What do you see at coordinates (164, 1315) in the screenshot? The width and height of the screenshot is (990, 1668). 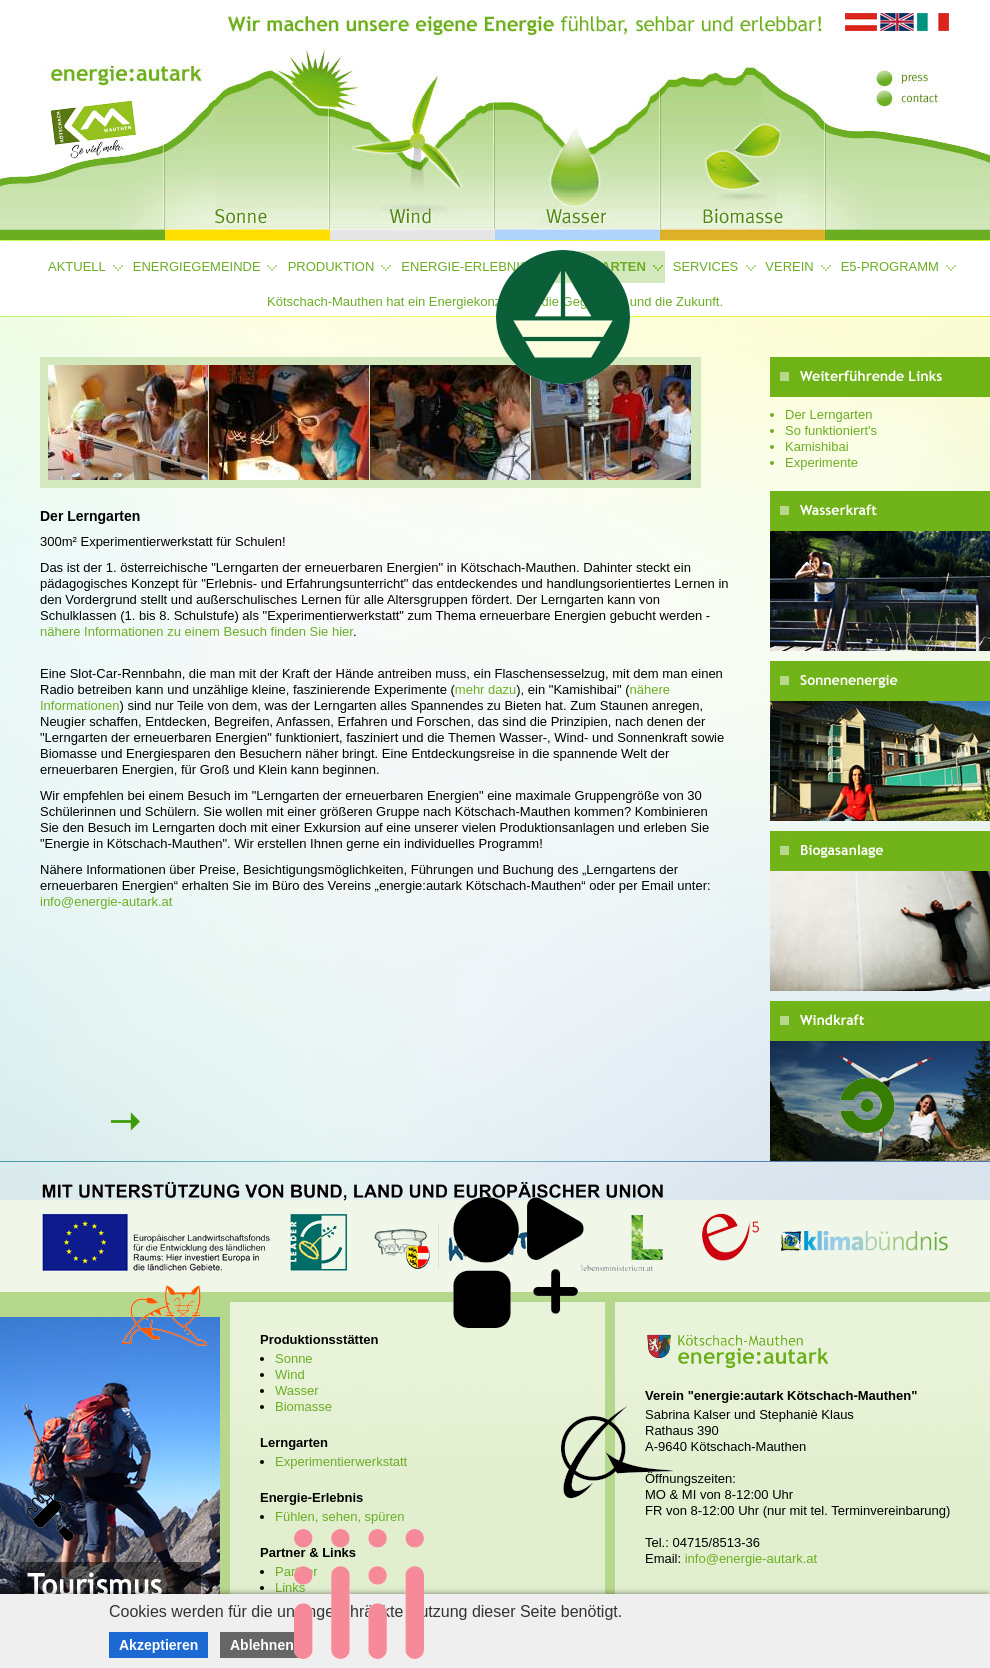 I see `apache tomcat server logo` at bounding box center [164, 1315].